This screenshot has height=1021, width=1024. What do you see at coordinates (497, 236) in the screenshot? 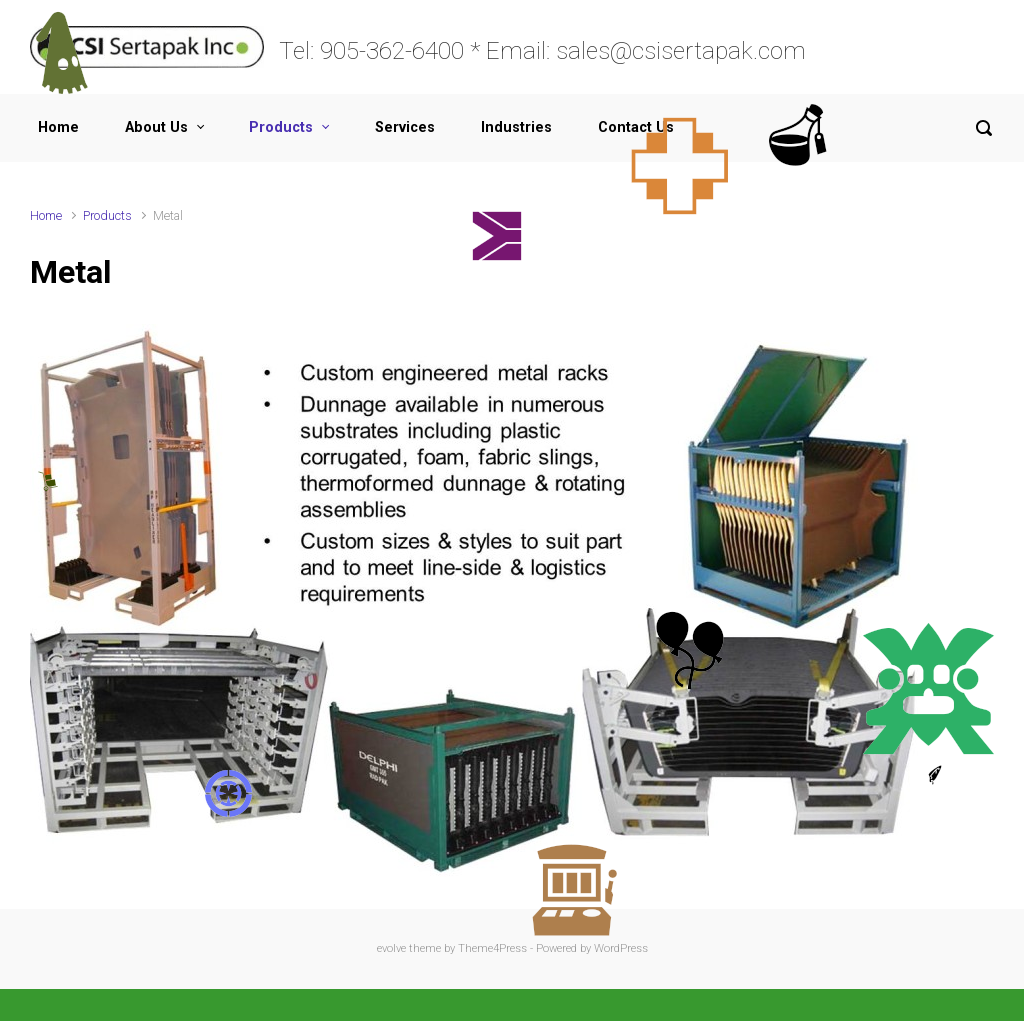
I see `select south africa as country or region` at bounding box center [497, 236].